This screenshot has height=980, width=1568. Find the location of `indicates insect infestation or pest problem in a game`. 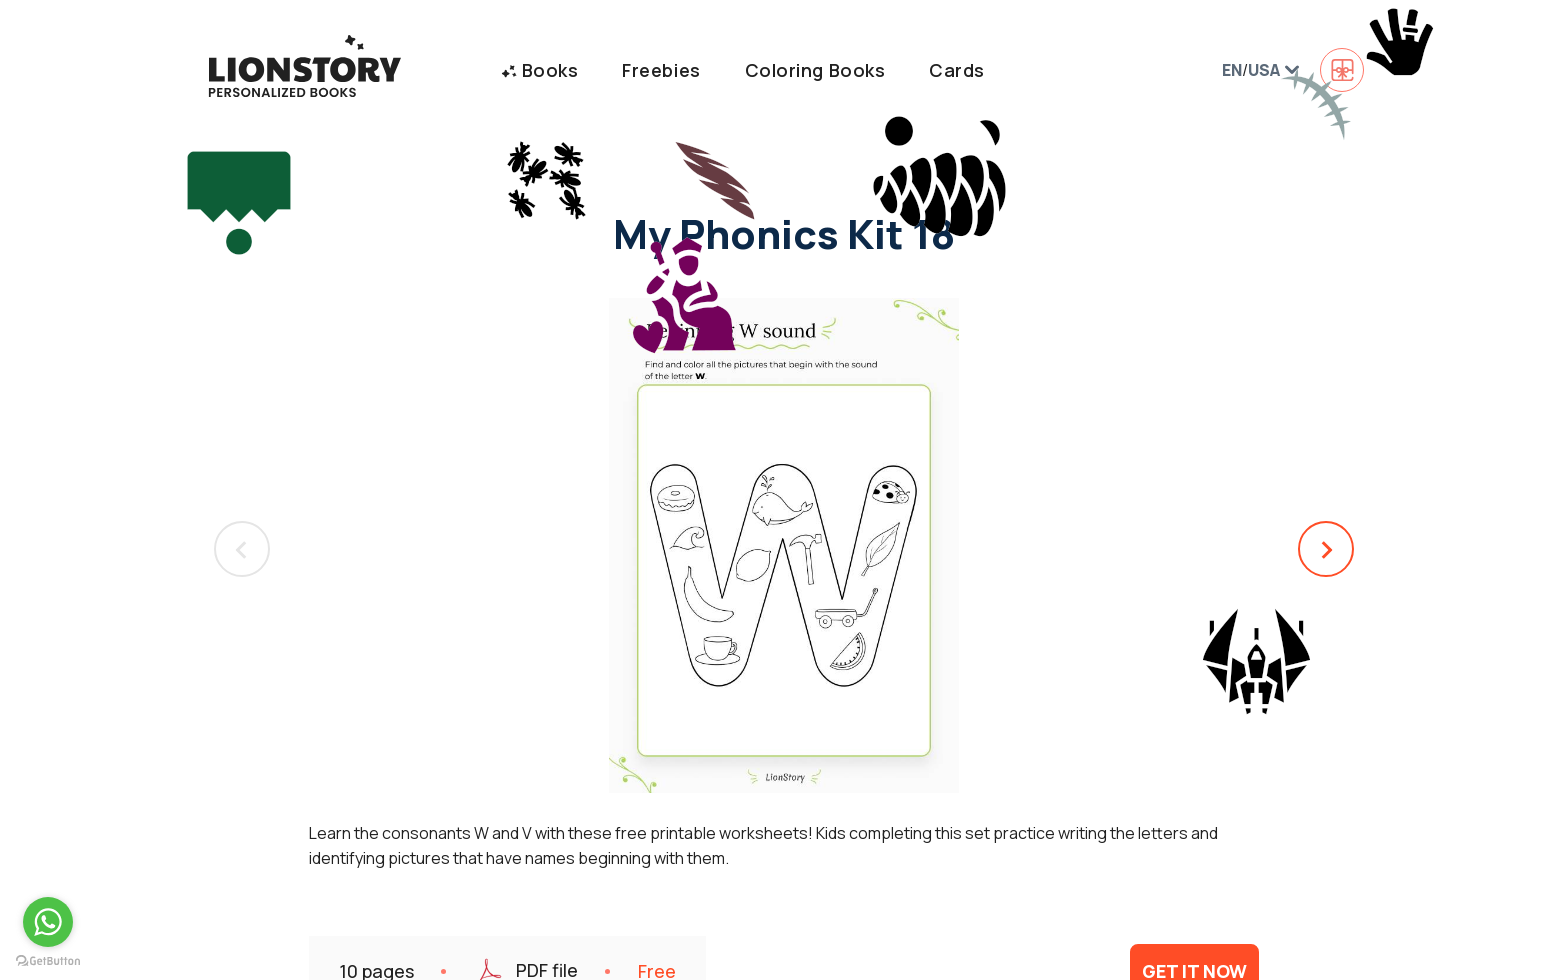

indicates insect infestation or pest problem in a game is located at coordinates (546, 180).